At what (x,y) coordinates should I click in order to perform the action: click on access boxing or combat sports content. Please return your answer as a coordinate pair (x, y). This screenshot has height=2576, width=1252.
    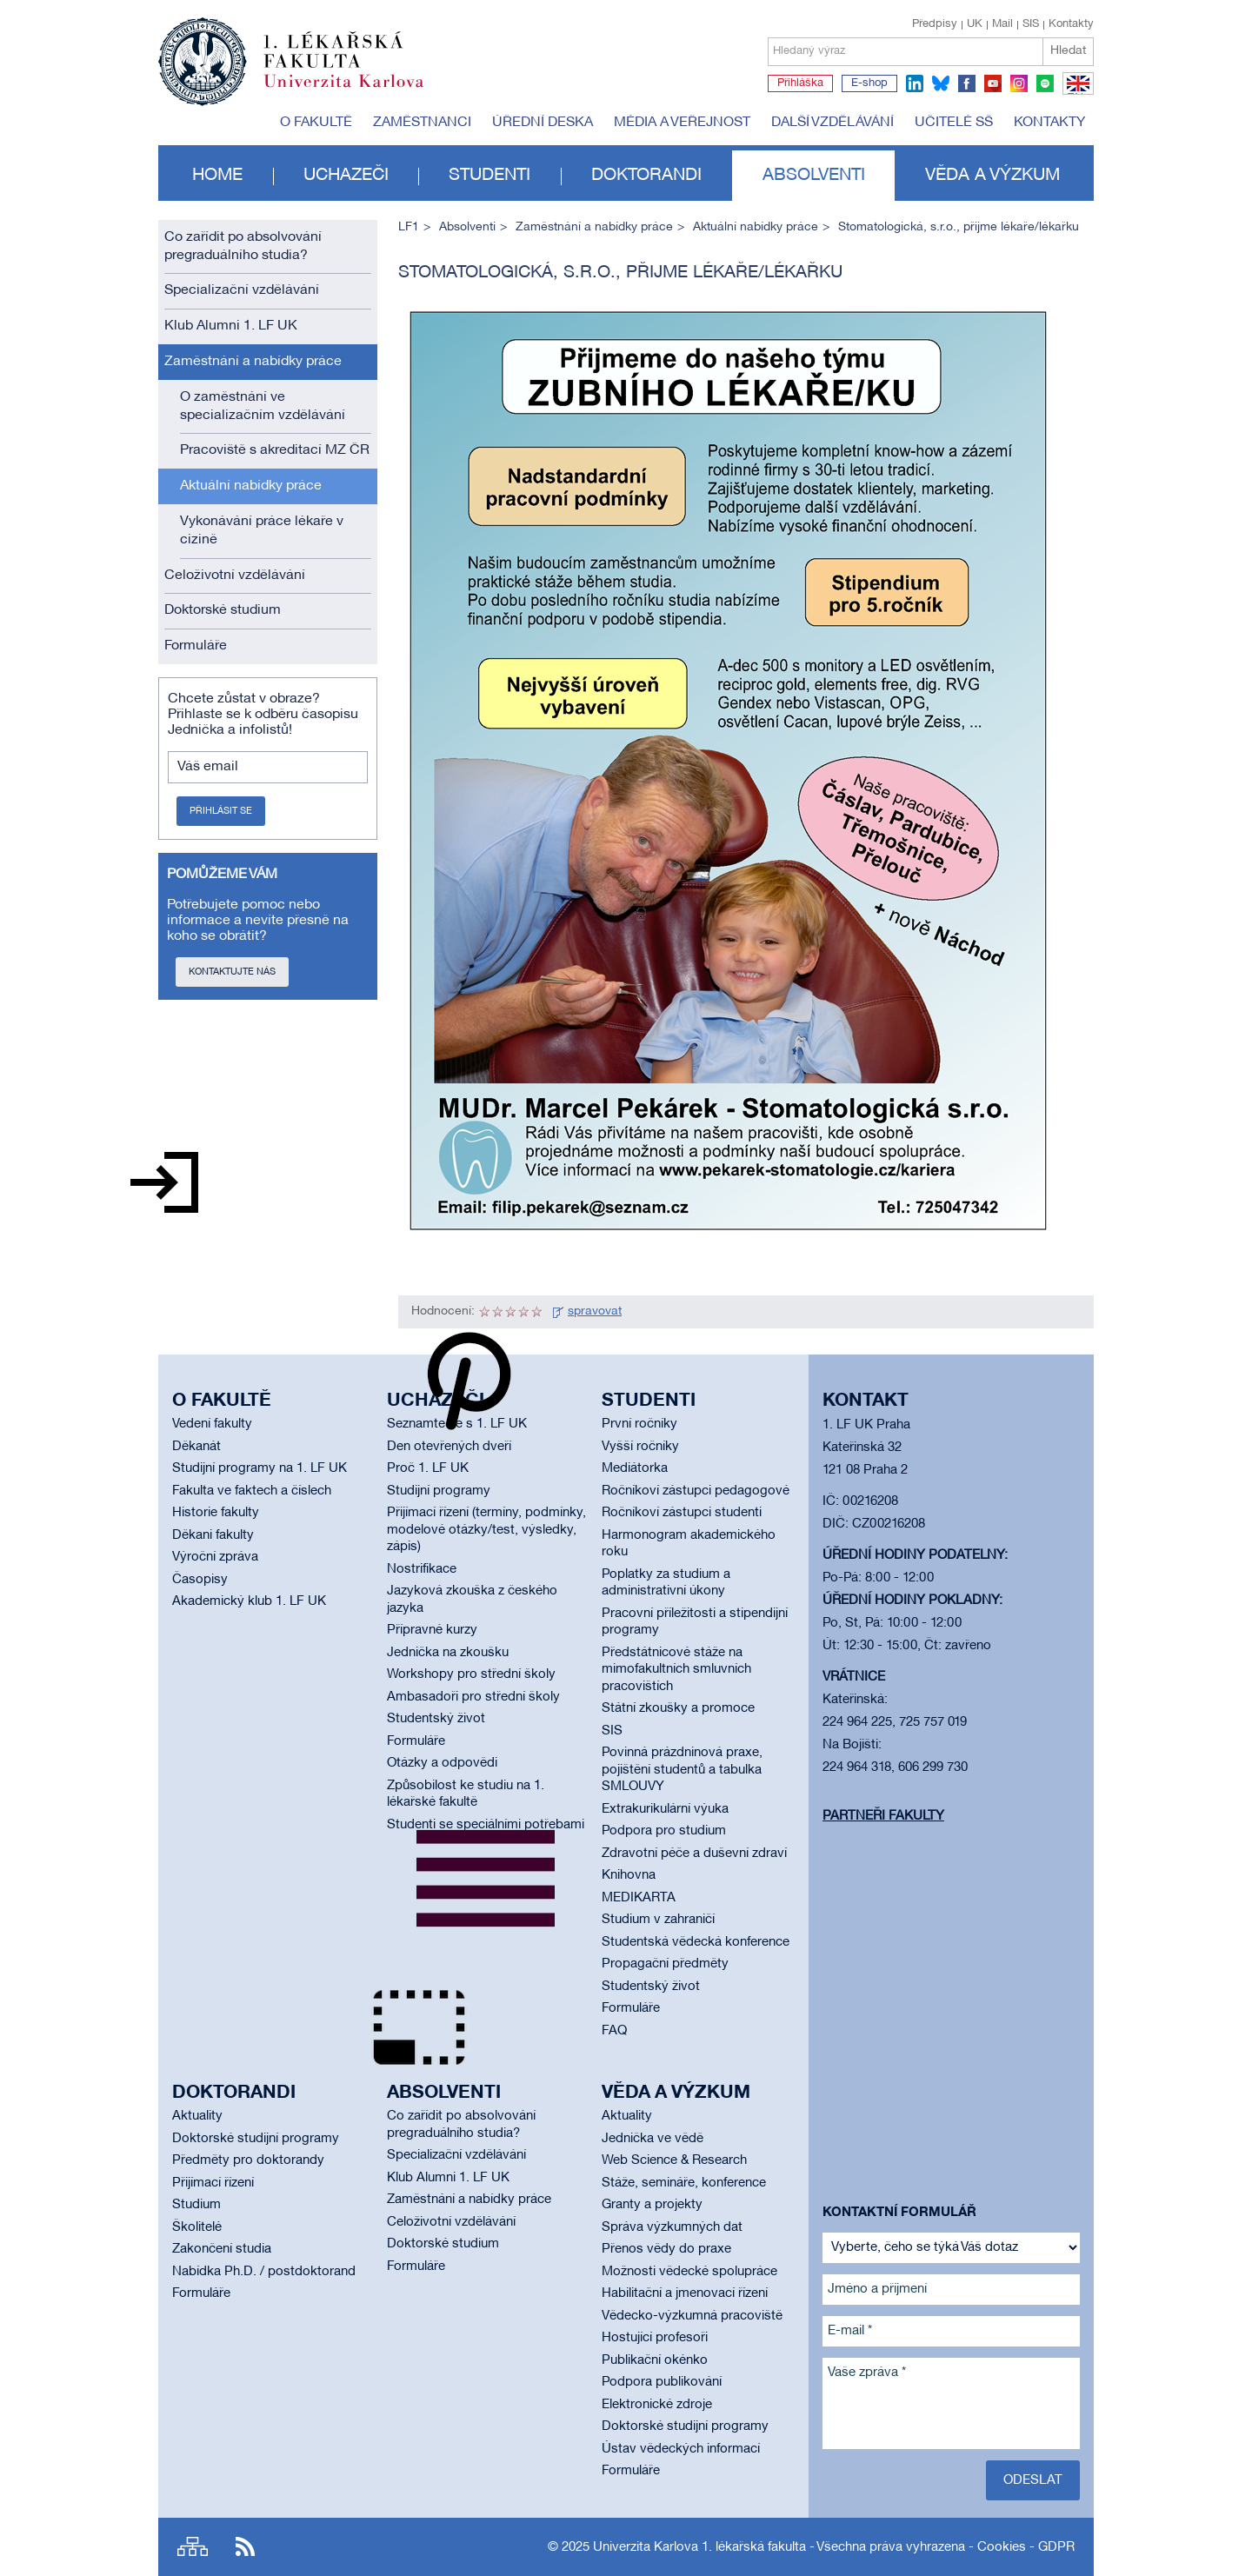
    Looking at the image, I should click on (640, 914).